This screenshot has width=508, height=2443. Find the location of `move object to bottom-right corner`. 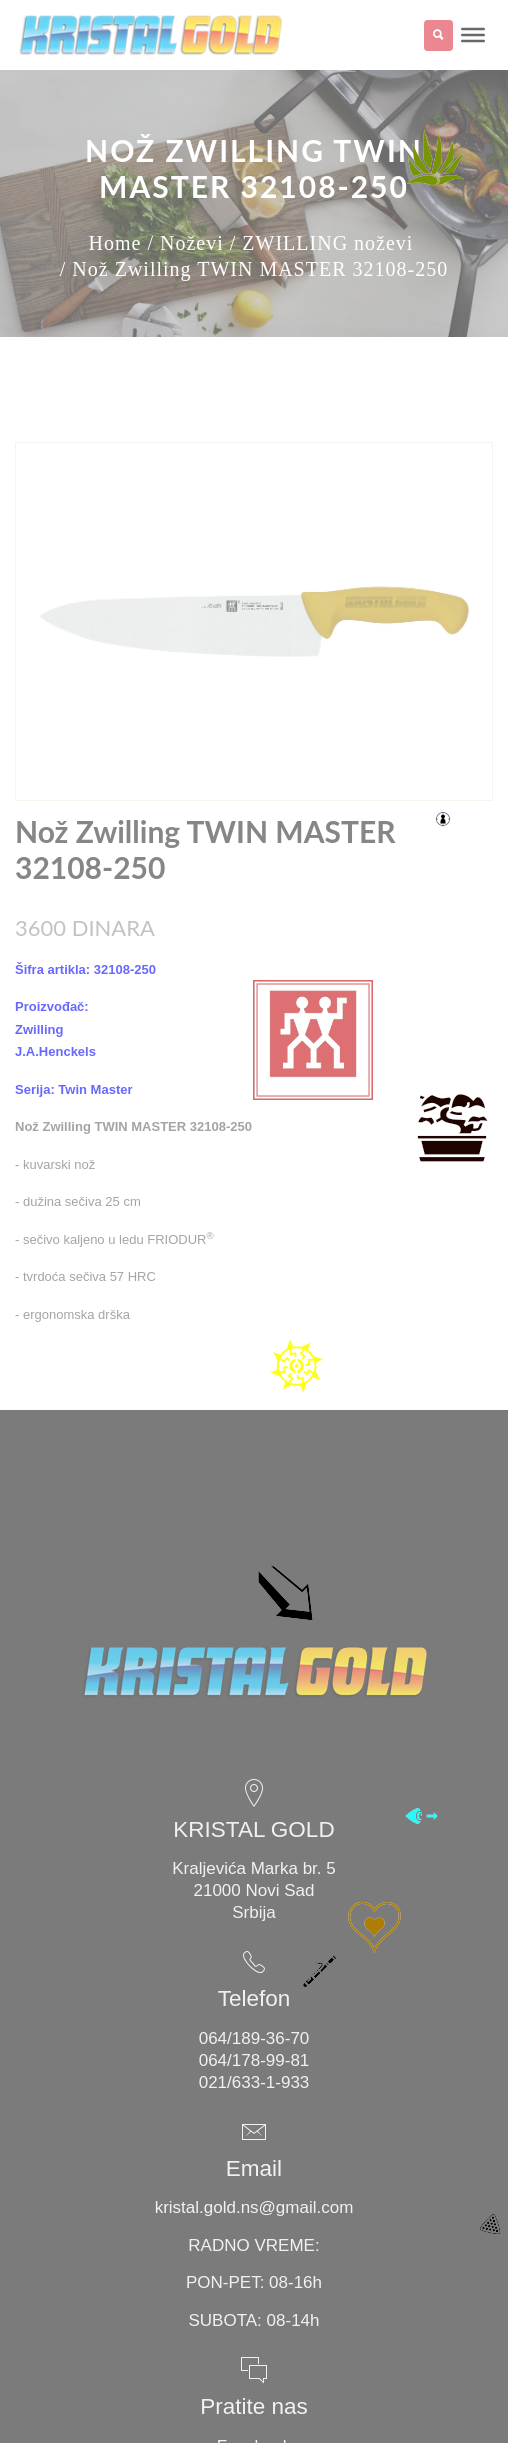

move object to bottom-right corner is located at coordinates (285, 1593).